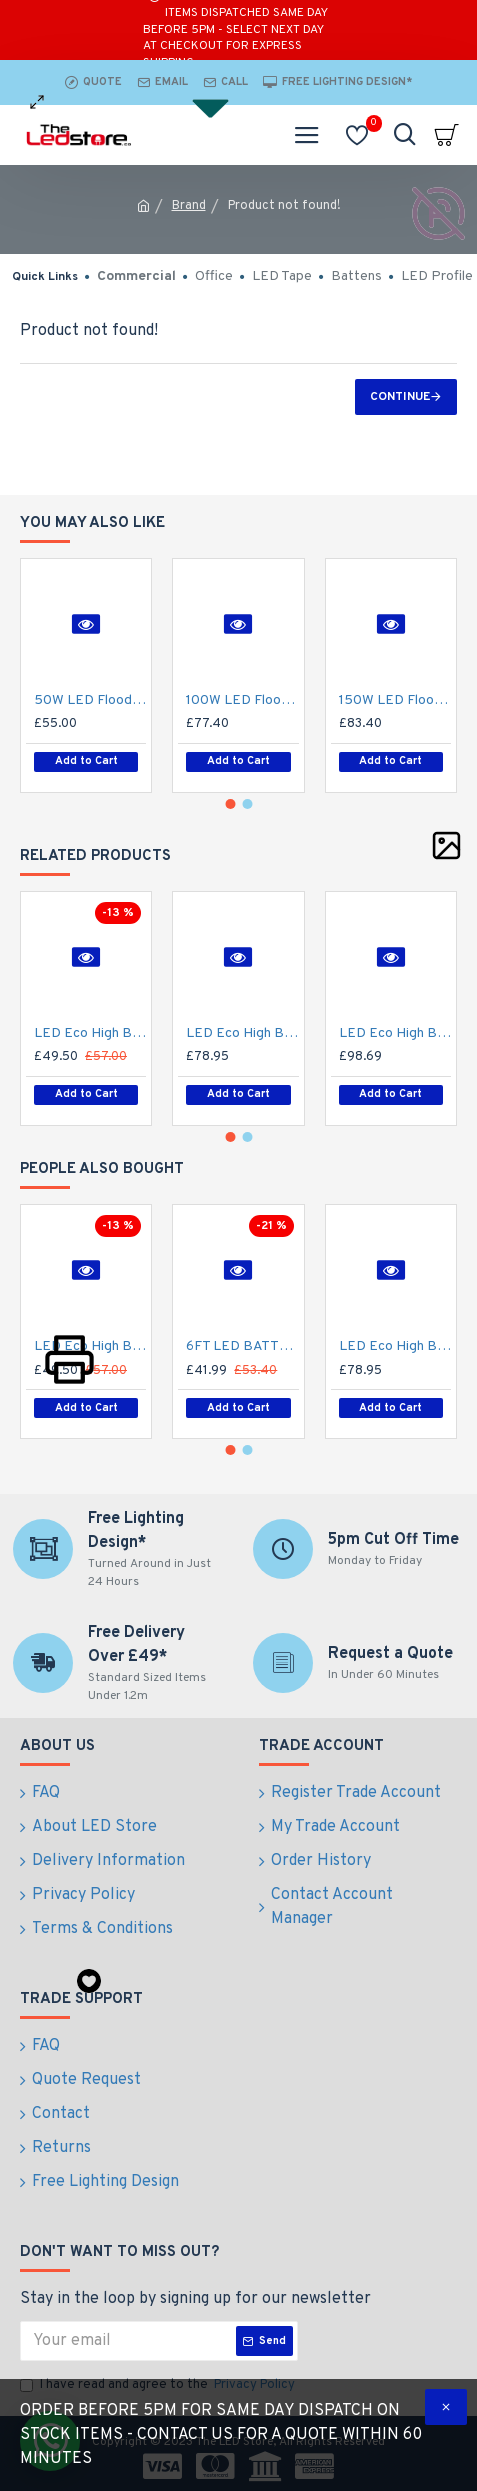  What do you see at coordinates (210, 108) in the screenshot?
I see `expand a dropdown menu or list` at bounding box center [210, 108].